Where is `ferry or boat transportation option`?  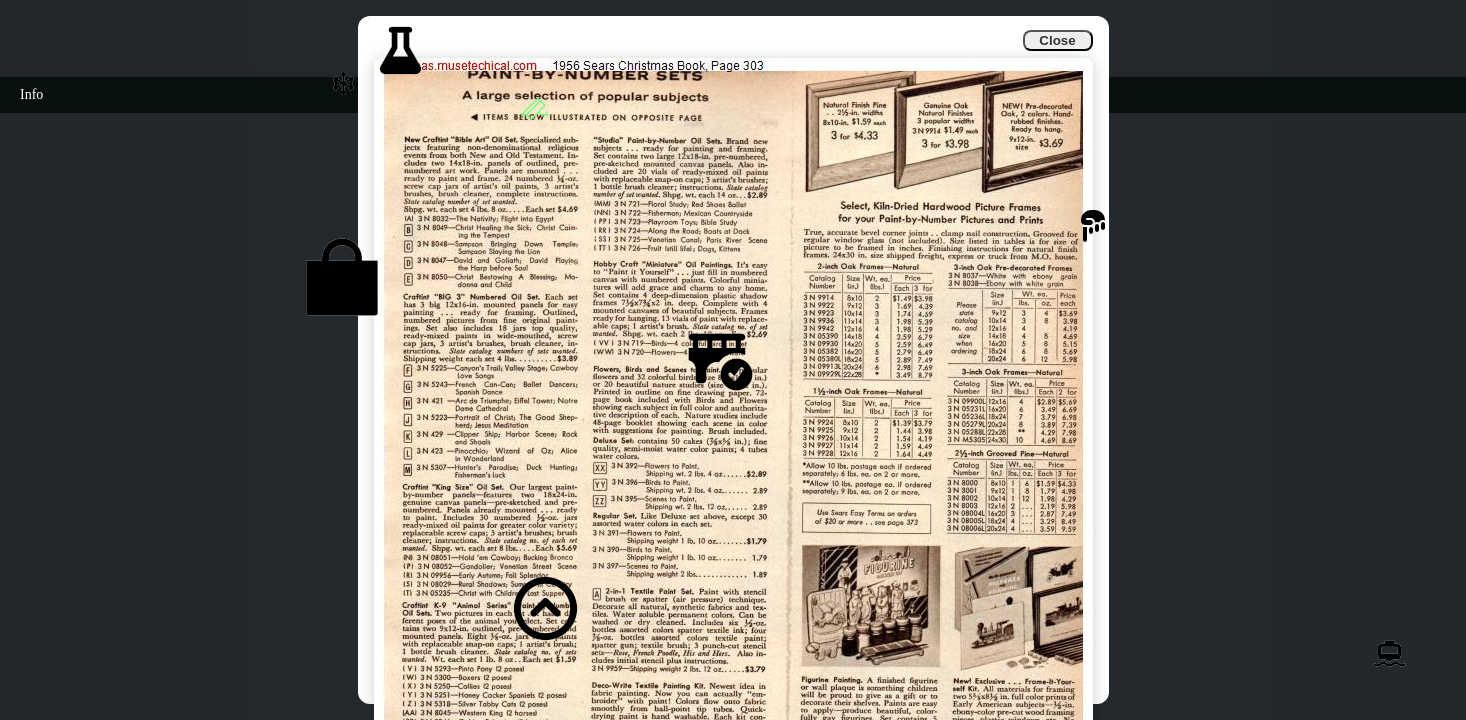 ferry or boat transportation option is located at coordinates (1389, 653).